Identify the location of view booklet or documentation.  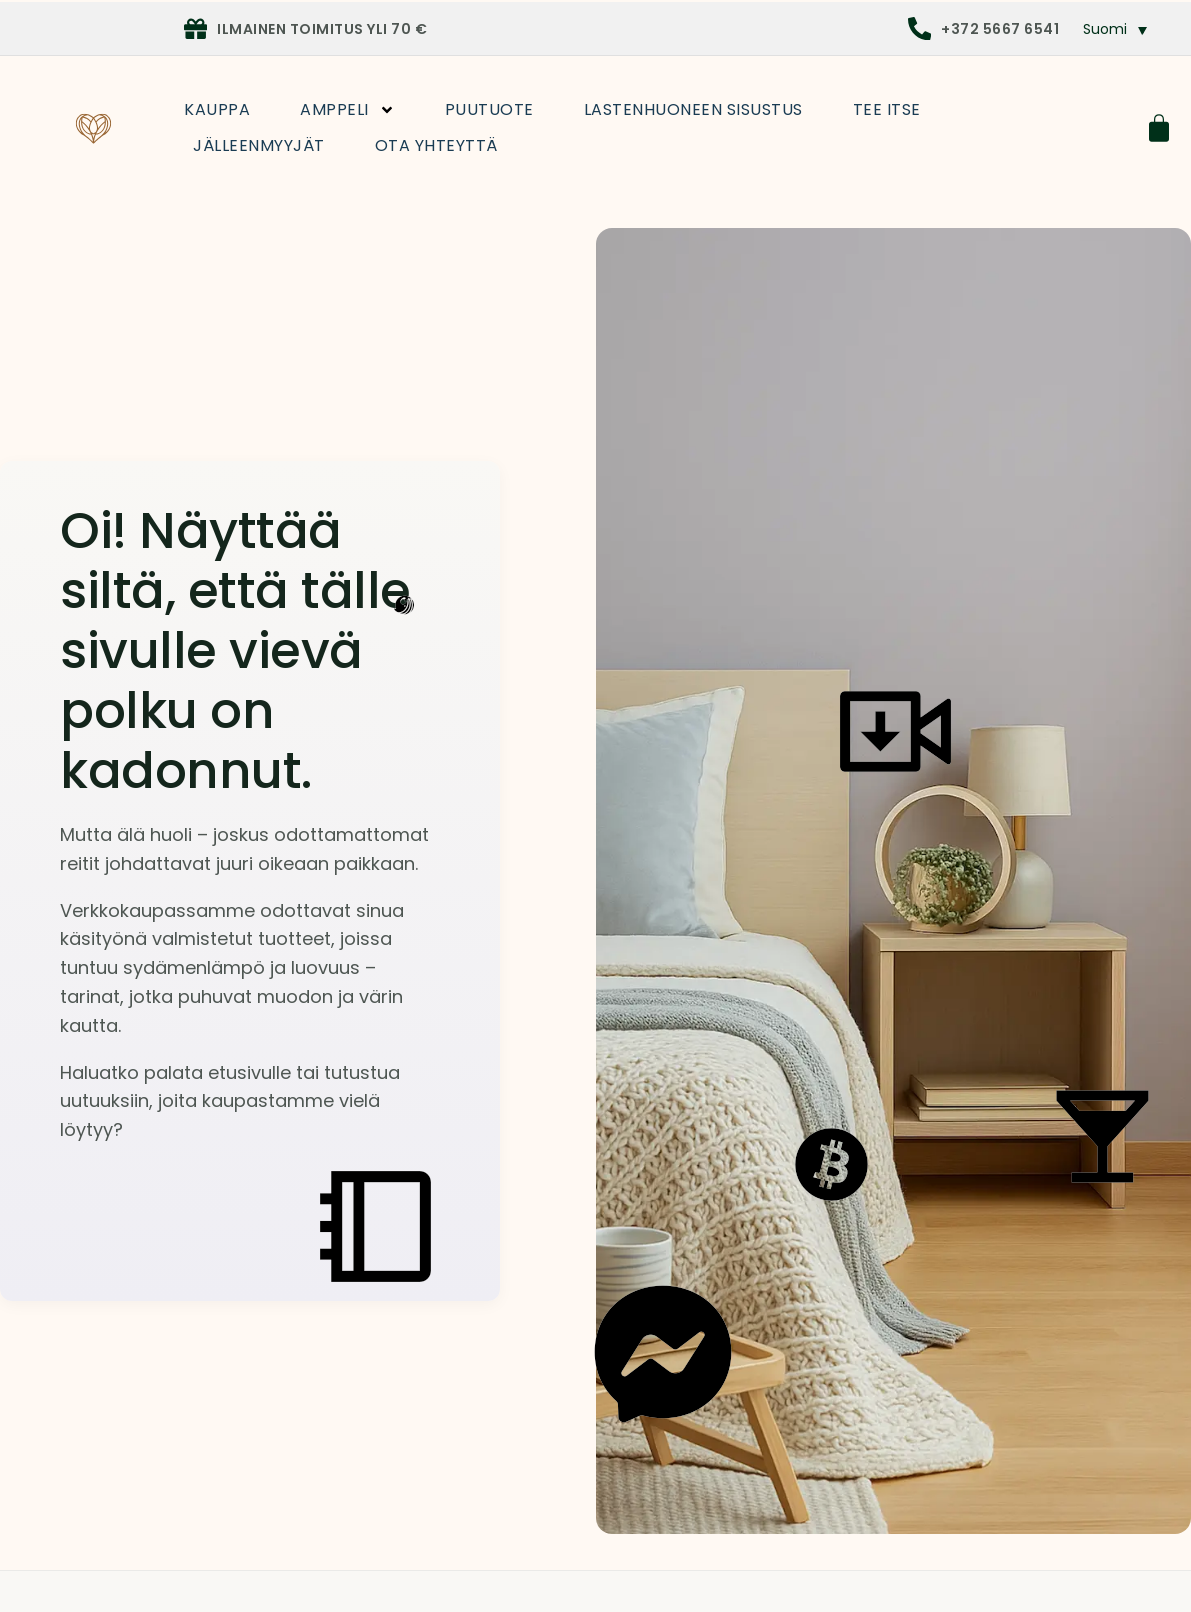
(375, 1226).